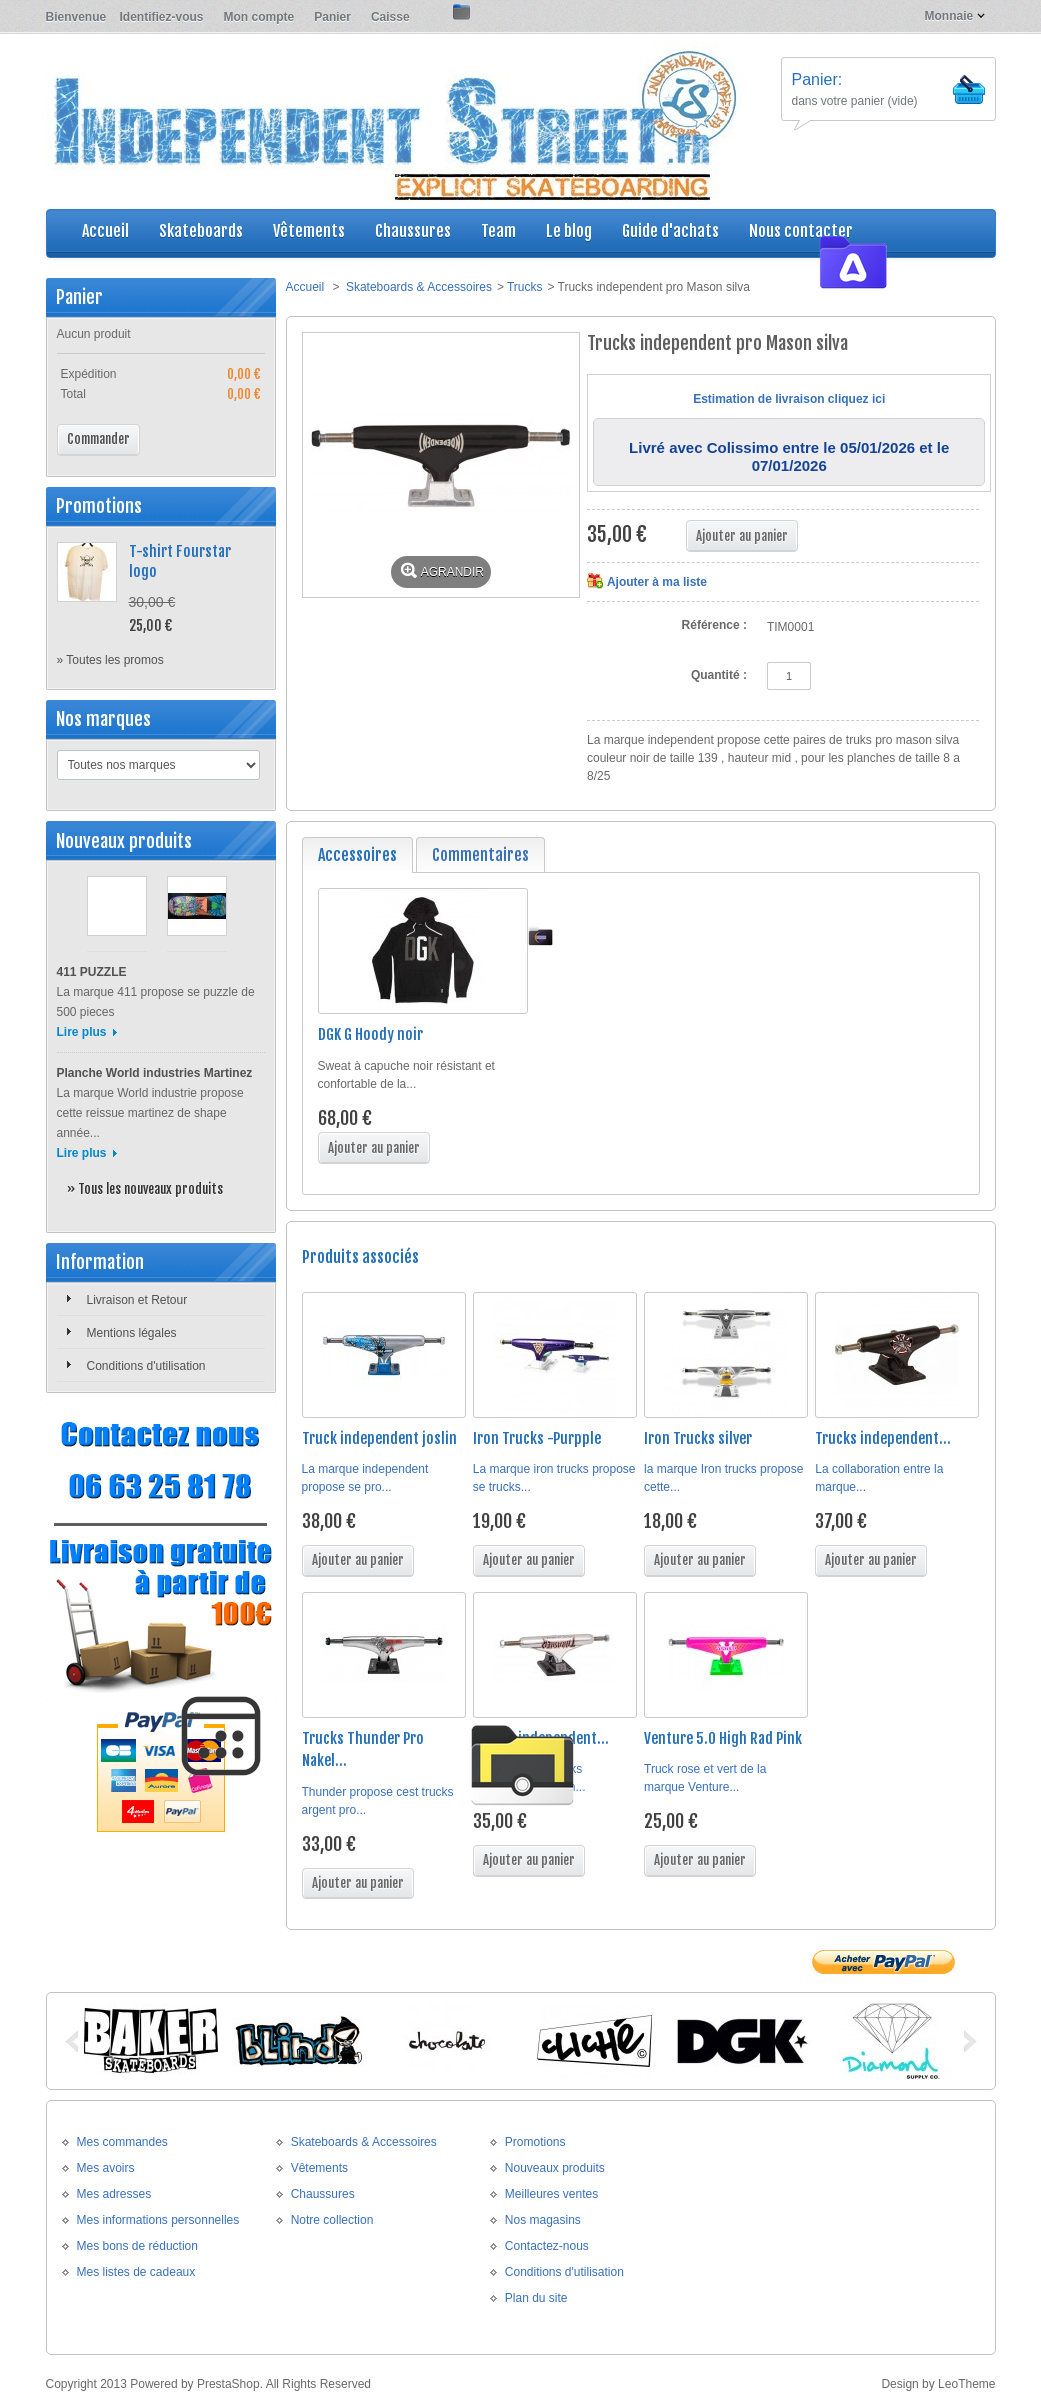 This screenshot has height=2405, width=1041. What do you see at coordinates (540, 936) in the screenshot?
I see `open eclipse IDE project folder` at bounding box center [540, 936].